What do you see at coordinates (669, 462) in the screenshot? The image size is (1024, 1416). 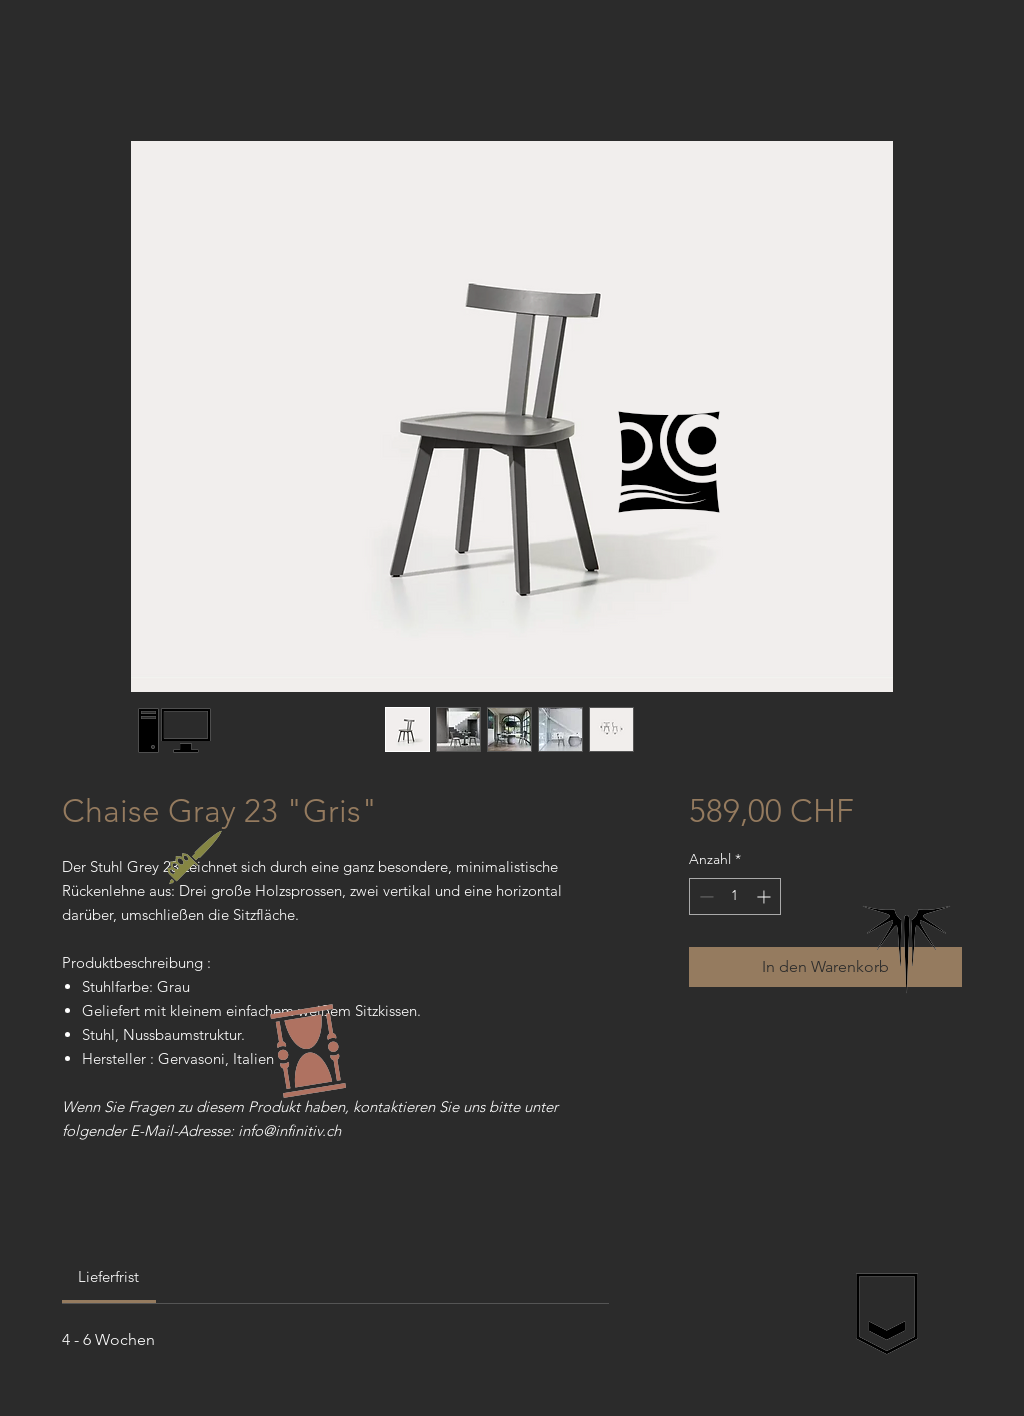 I see `decorative game UI element or background pattern` at bounding box center [669, 462].